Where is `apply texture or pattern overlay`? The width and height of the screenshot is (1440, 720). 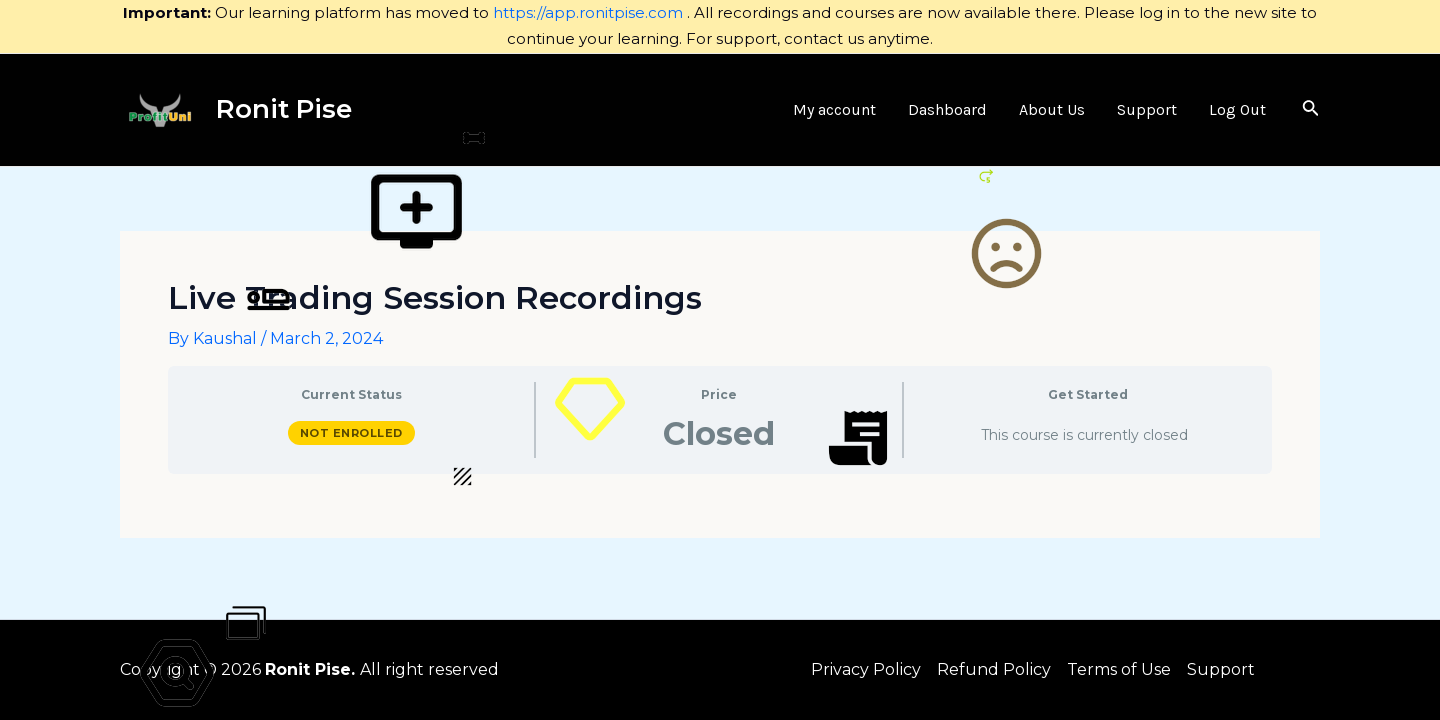
apply texture or pattern overlay is located at coordinates (462, 476).